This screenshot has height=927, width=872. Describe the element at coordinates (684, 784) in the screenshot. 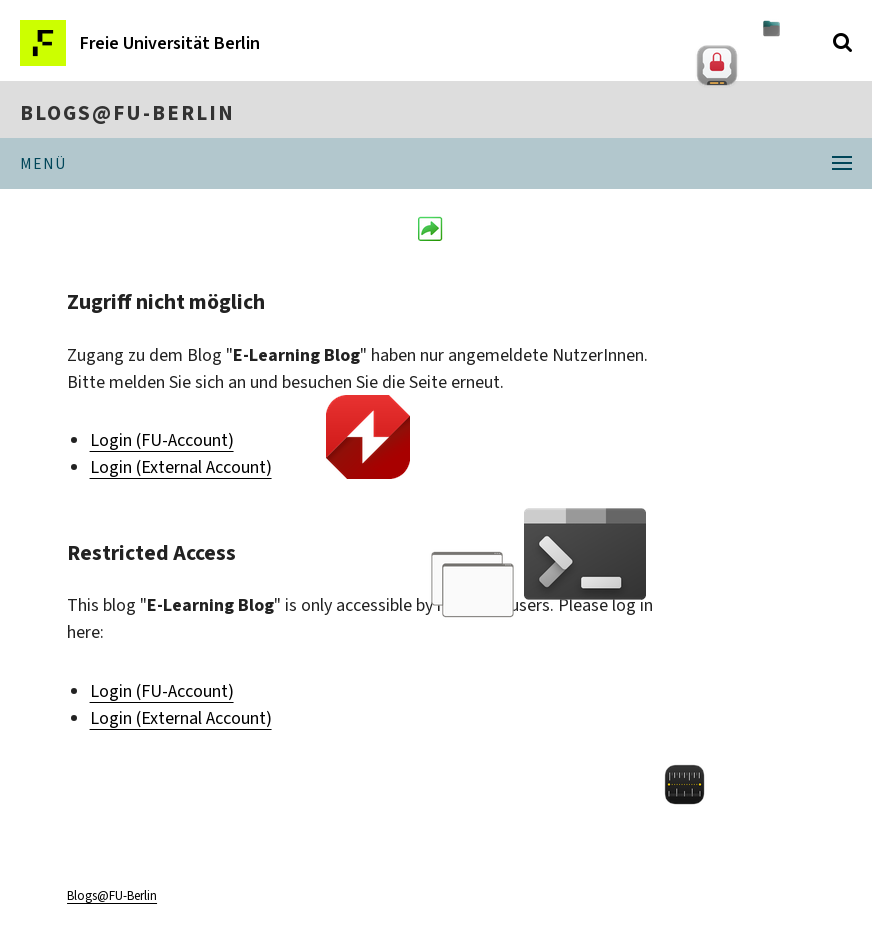

I see `open the Measure app` at that location.